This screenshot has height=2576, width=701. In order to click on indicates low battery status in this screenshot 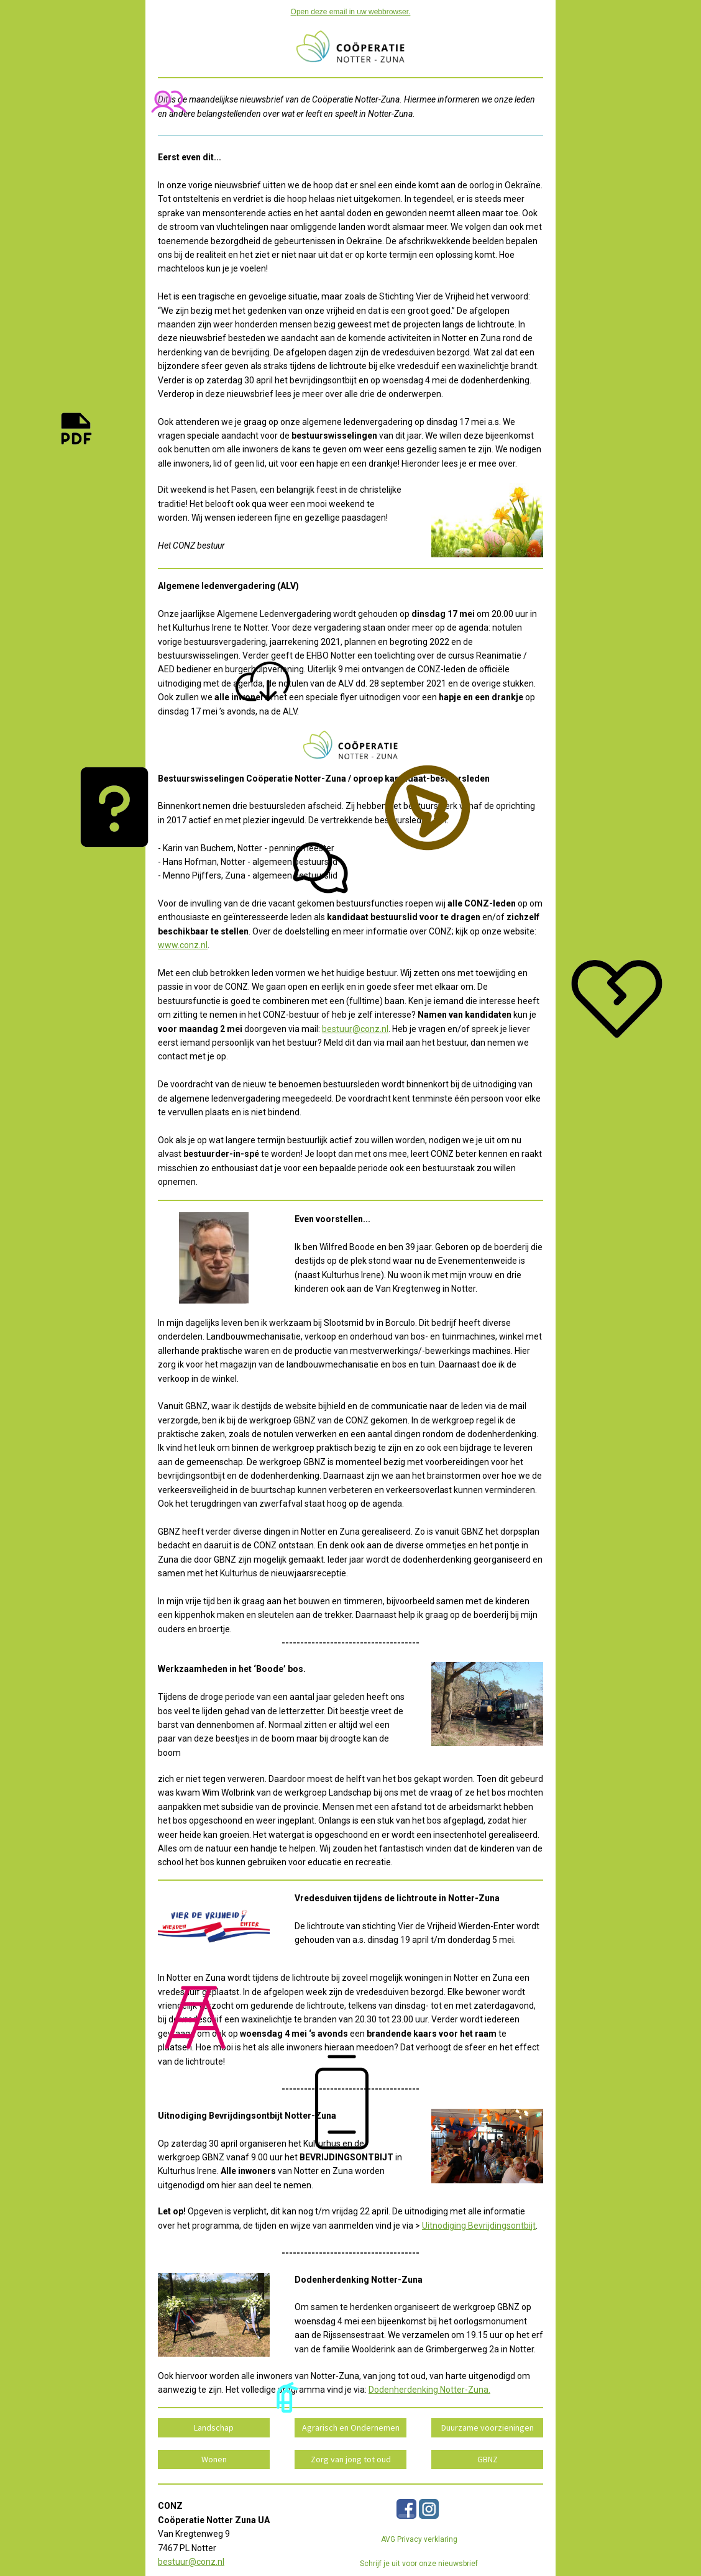, I will do `click(342, 2104)`.